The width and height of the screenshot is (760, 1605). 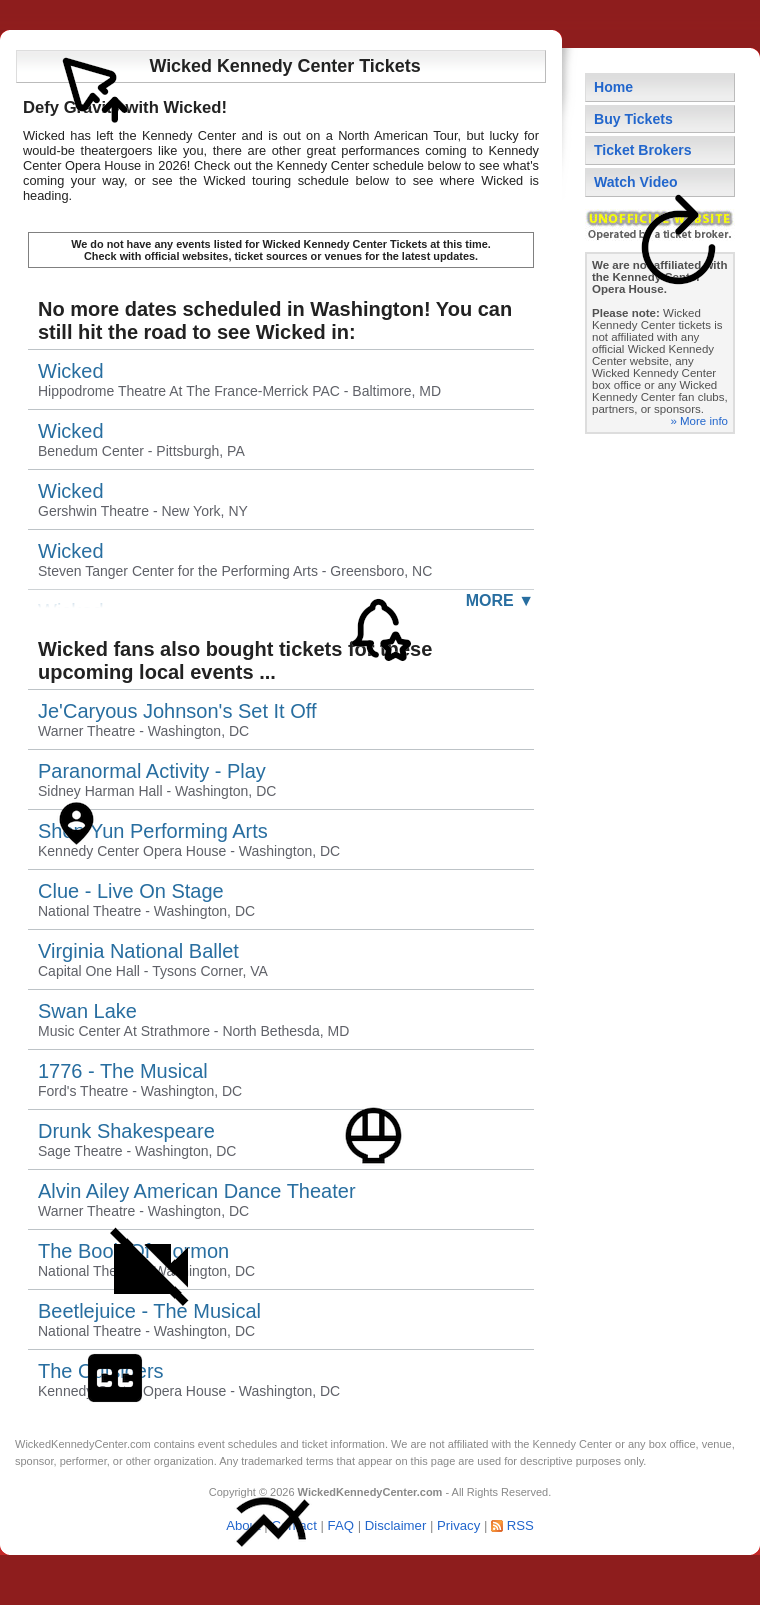 I want to click on toggle closed captions on video, so click(x=115, y=1378).